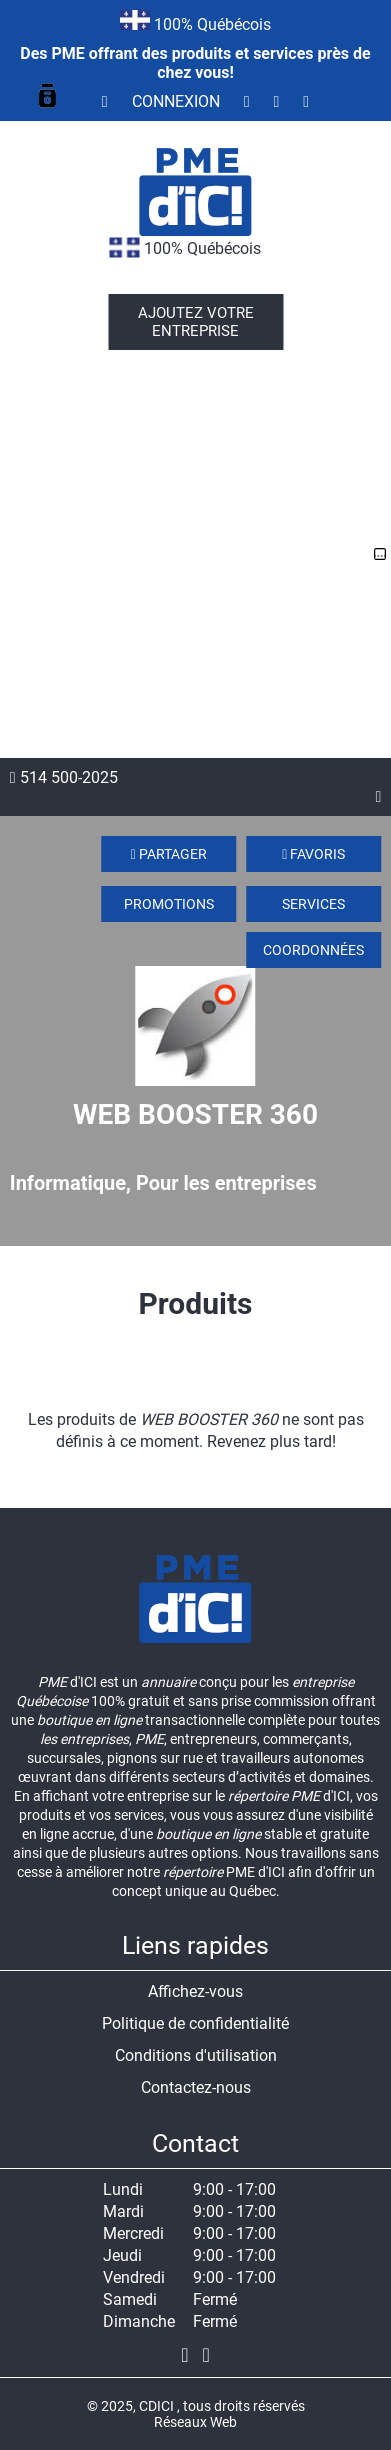 This screenshot has height=2450, width=391. Describe the element at coordinates (380, 554) in the screenshot. I see `toggle bottom navigation bar off` at that location.